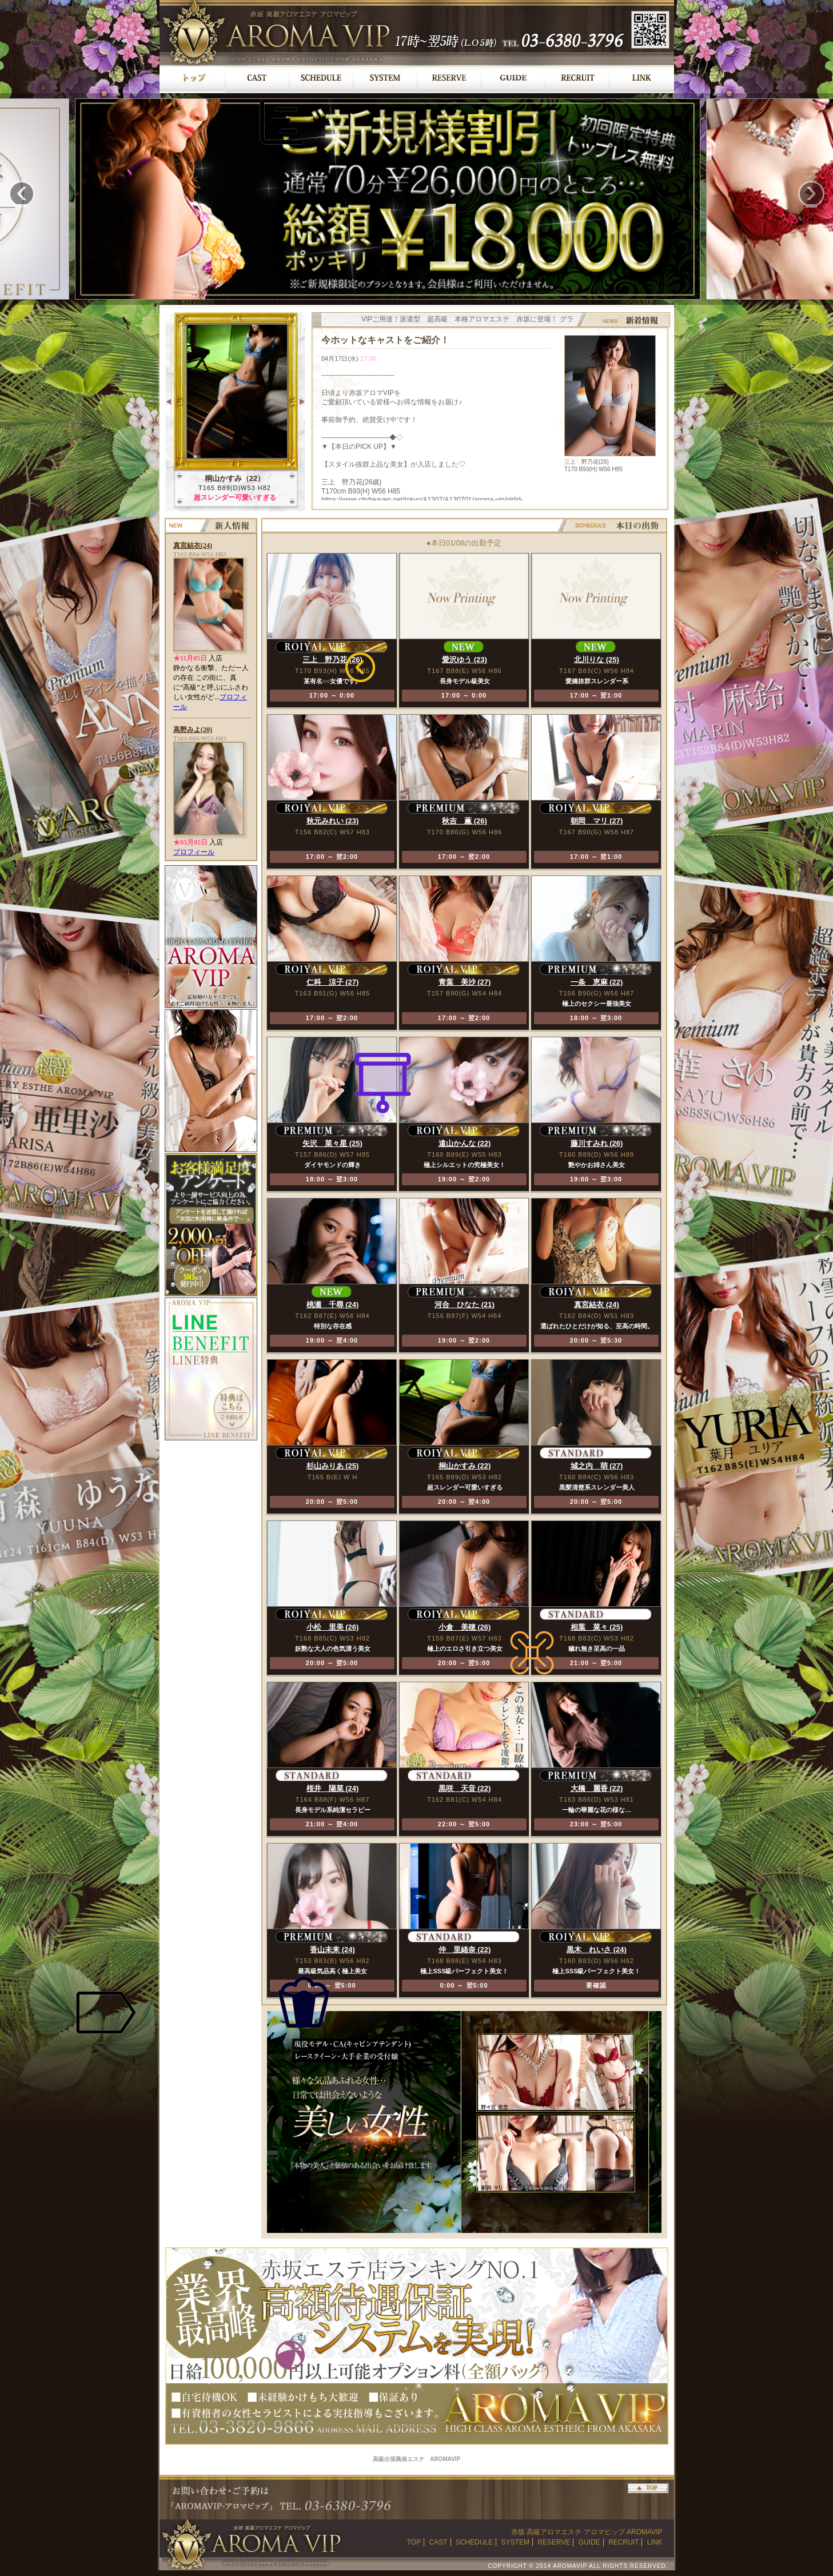 This screenshot has width=833, height=2576. Describe the element at coordinates (290, 2355) in the screenshot. I see `access games or entertainment features` at that location.